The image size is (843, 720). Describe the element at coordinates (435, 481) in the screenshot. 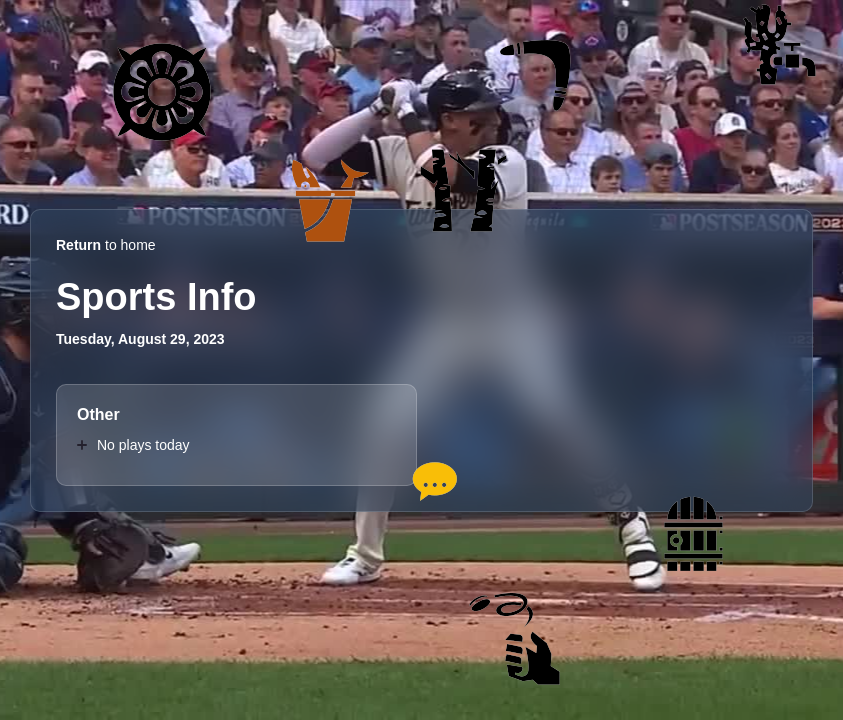

I see `compose a new message or chat` at that location.